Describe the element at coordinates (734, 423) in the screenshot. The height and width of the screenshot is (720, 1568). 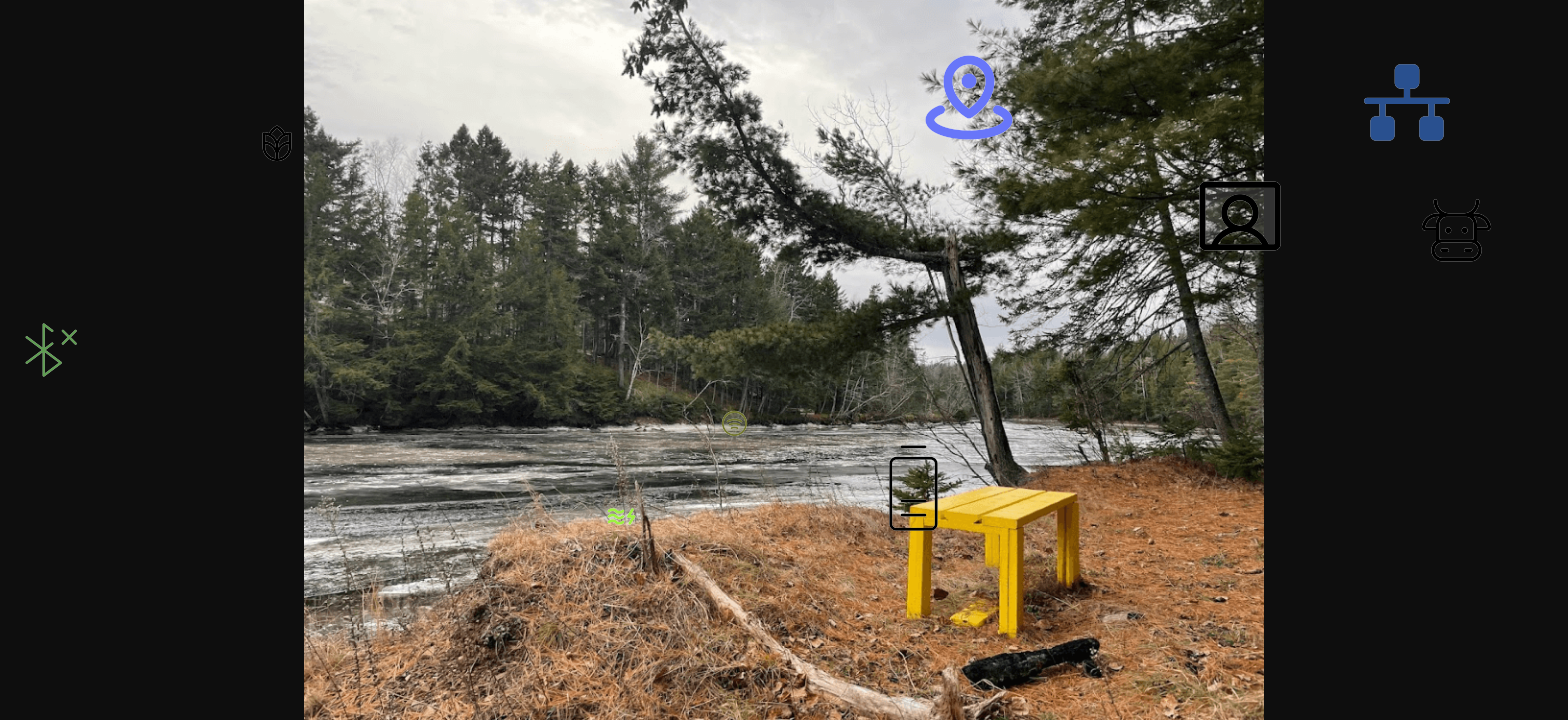
I see `open Spotify app` at that location.